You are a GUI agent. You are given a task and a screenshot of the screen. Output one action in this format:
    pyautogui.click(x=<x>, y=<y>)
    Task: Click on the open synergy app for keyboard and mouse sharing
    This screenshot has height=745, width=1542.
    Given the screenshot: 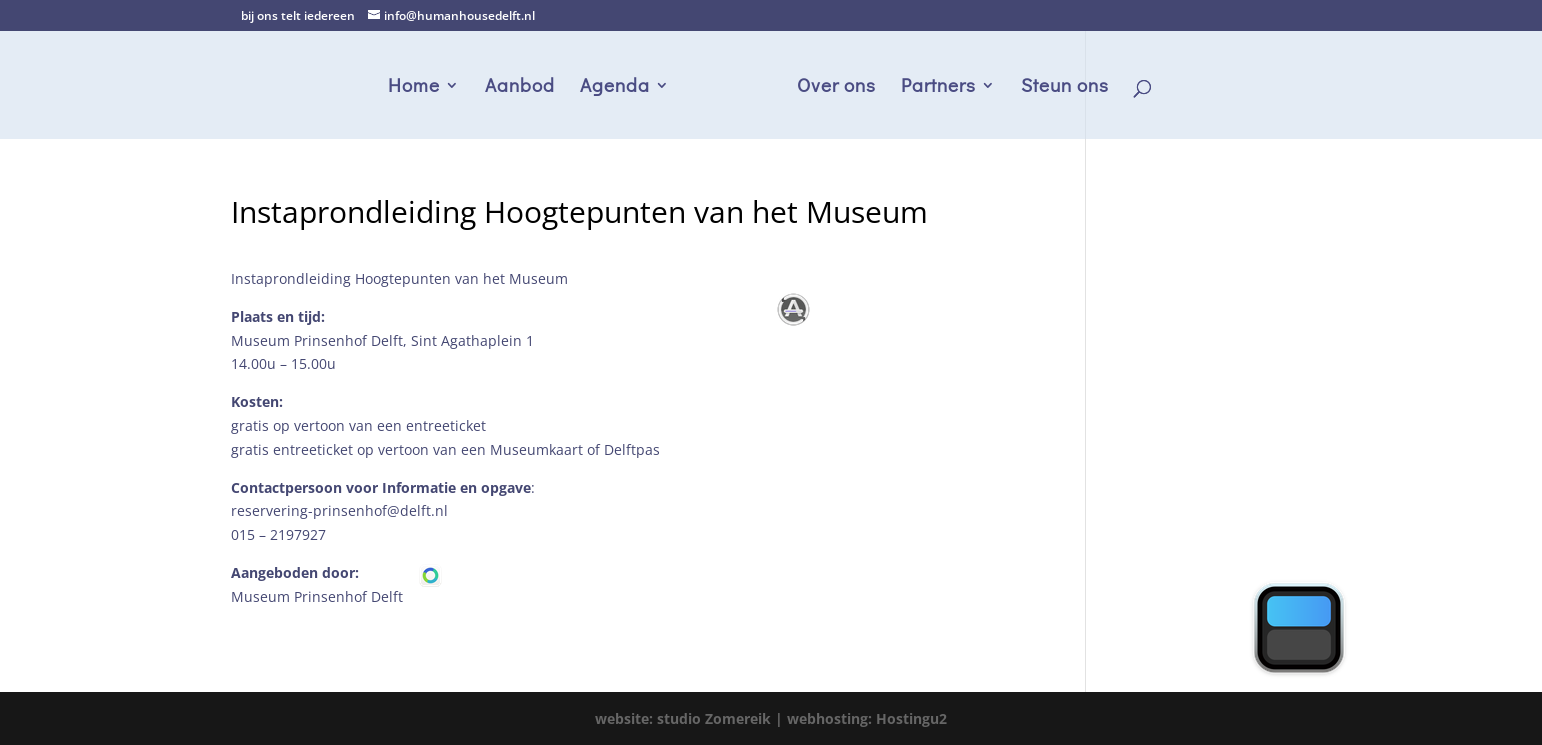 What is the action you would take?
    pyautogui.click(x=430, y=575)
    